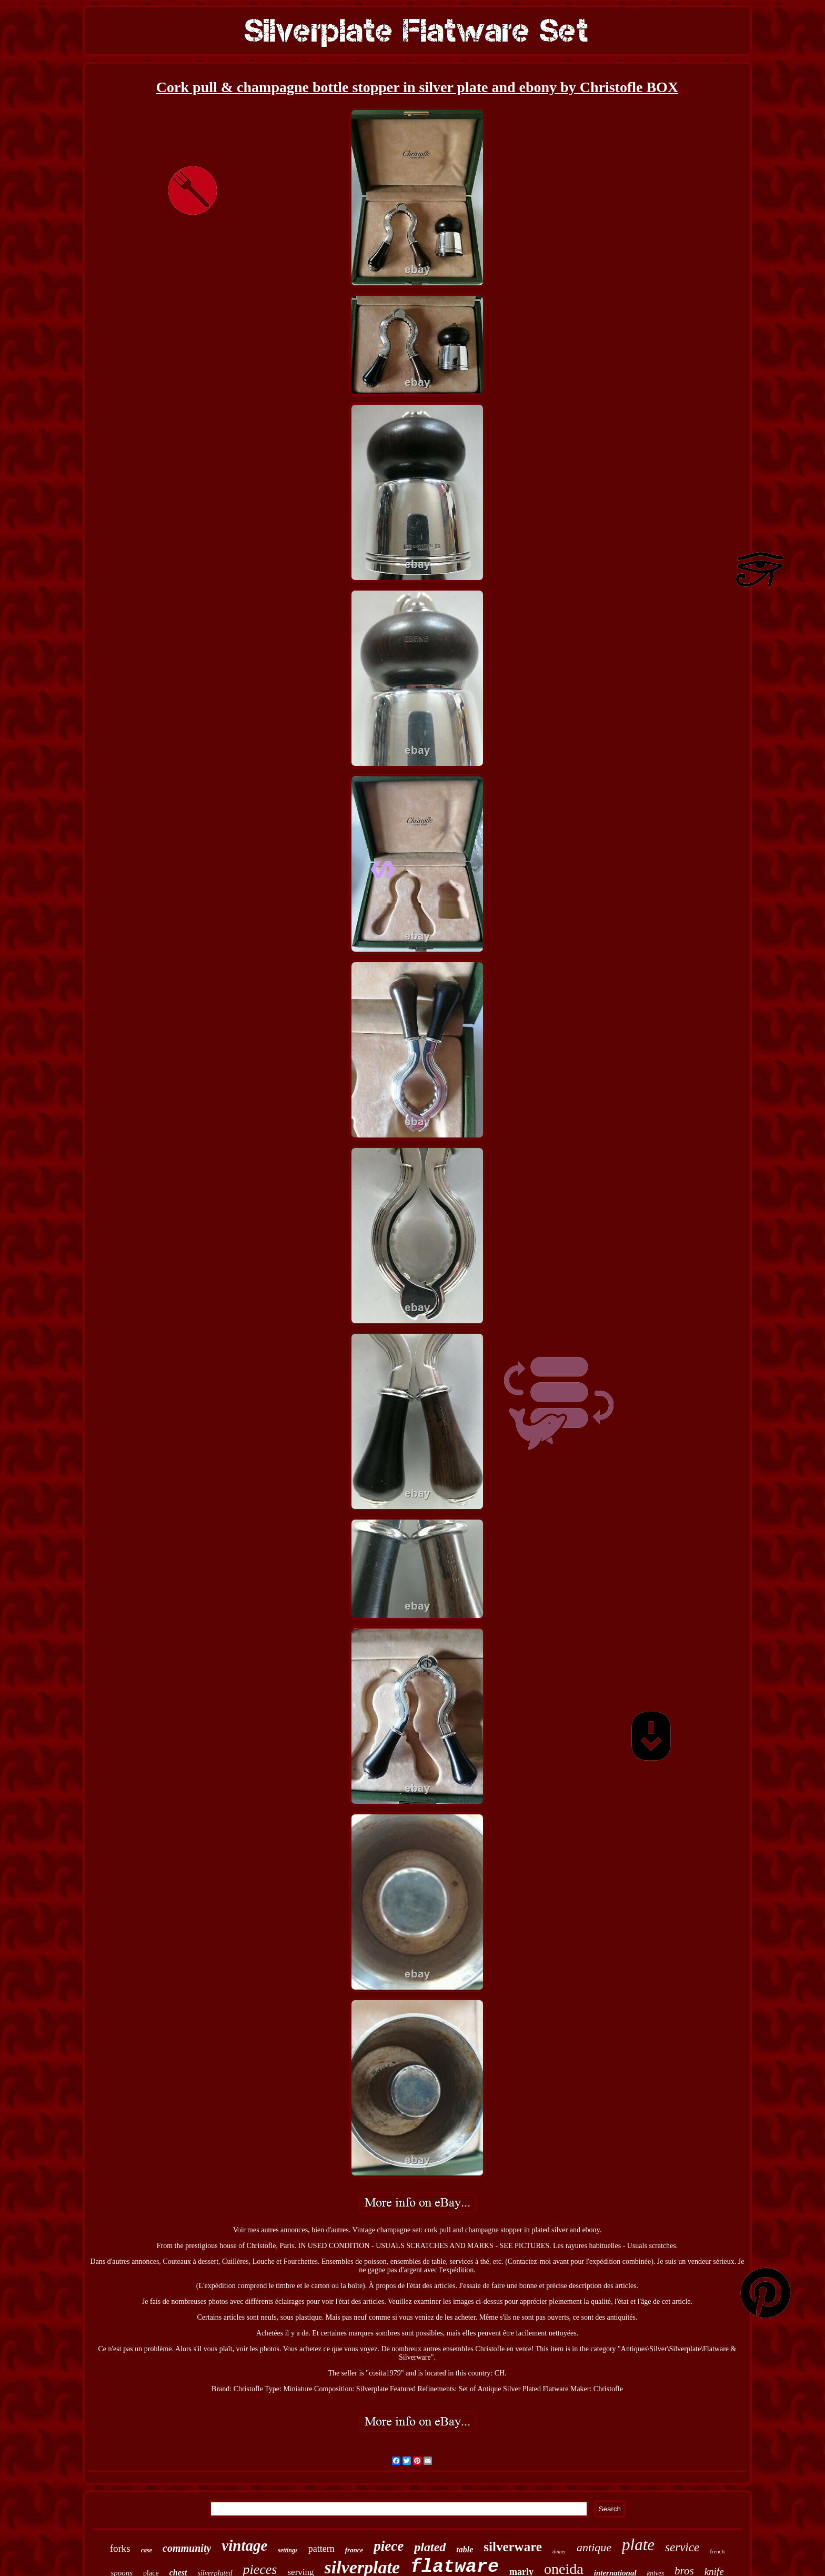  Describe the element at coordinates (760, 570) in the screenshot. I see `sphinx documentation generator logo` at that location.